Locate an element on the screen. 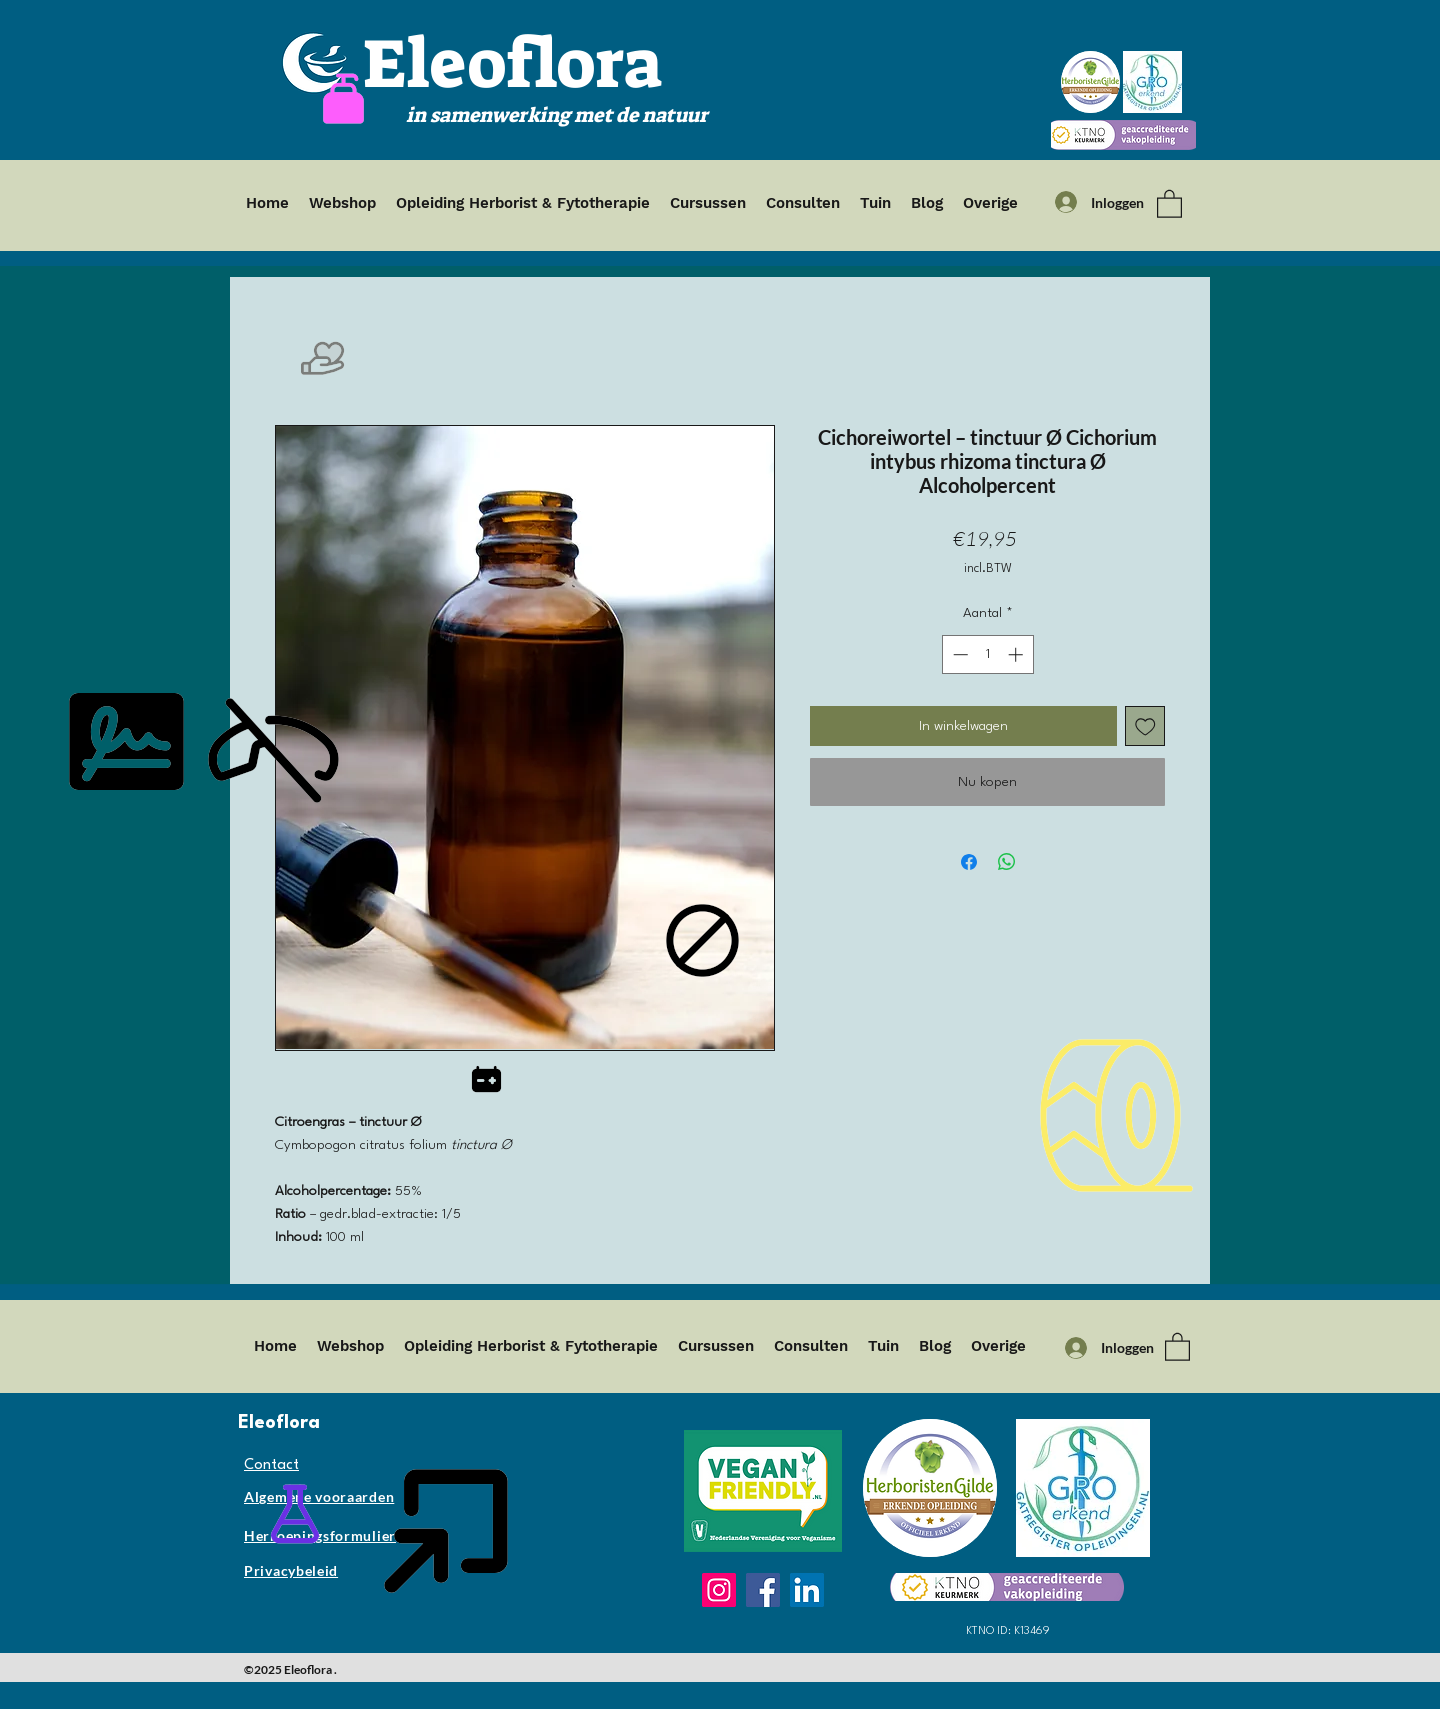 Image resolution: width=1440 pixels, height=1709 pixels. access hand washing or hygiene instructions is located at coordinates (343, 99).